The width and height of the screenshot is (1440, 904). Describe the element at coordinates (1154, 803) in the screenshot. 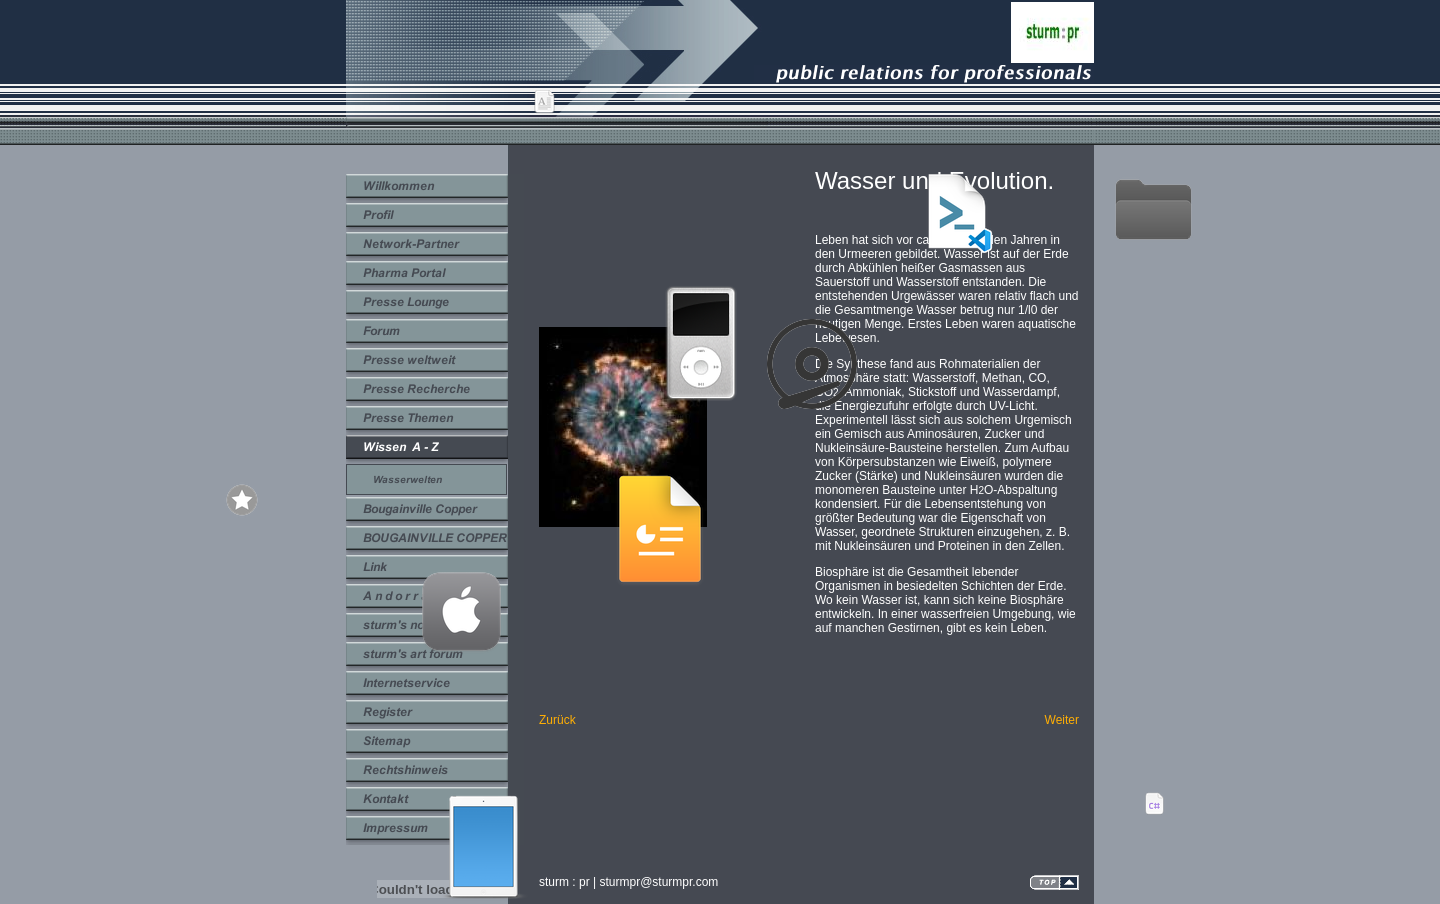

I see `a C# source code file` at that location.